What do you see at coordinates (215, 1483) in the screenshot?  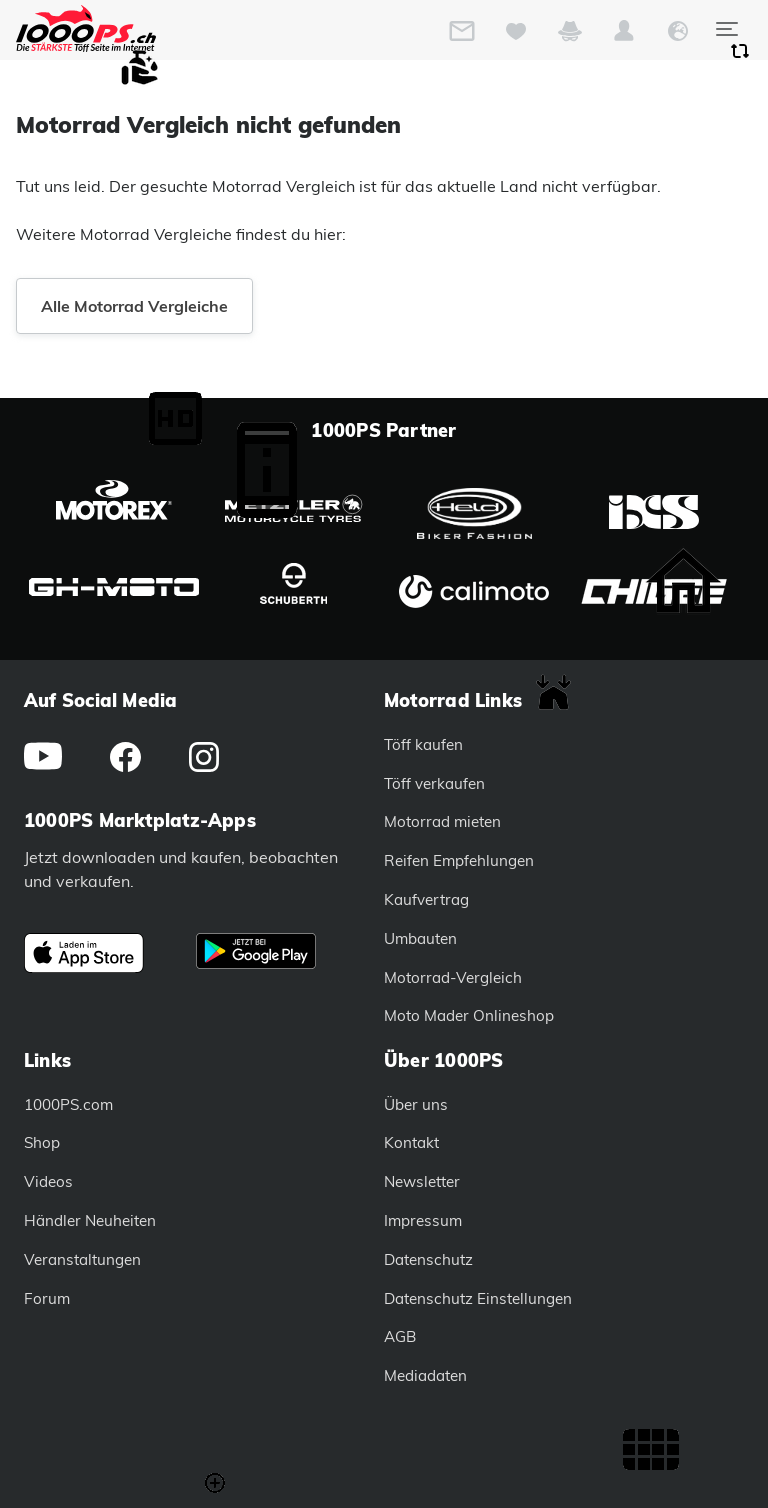 I see `add a new item or entry` at bounding box center [215, 1483].